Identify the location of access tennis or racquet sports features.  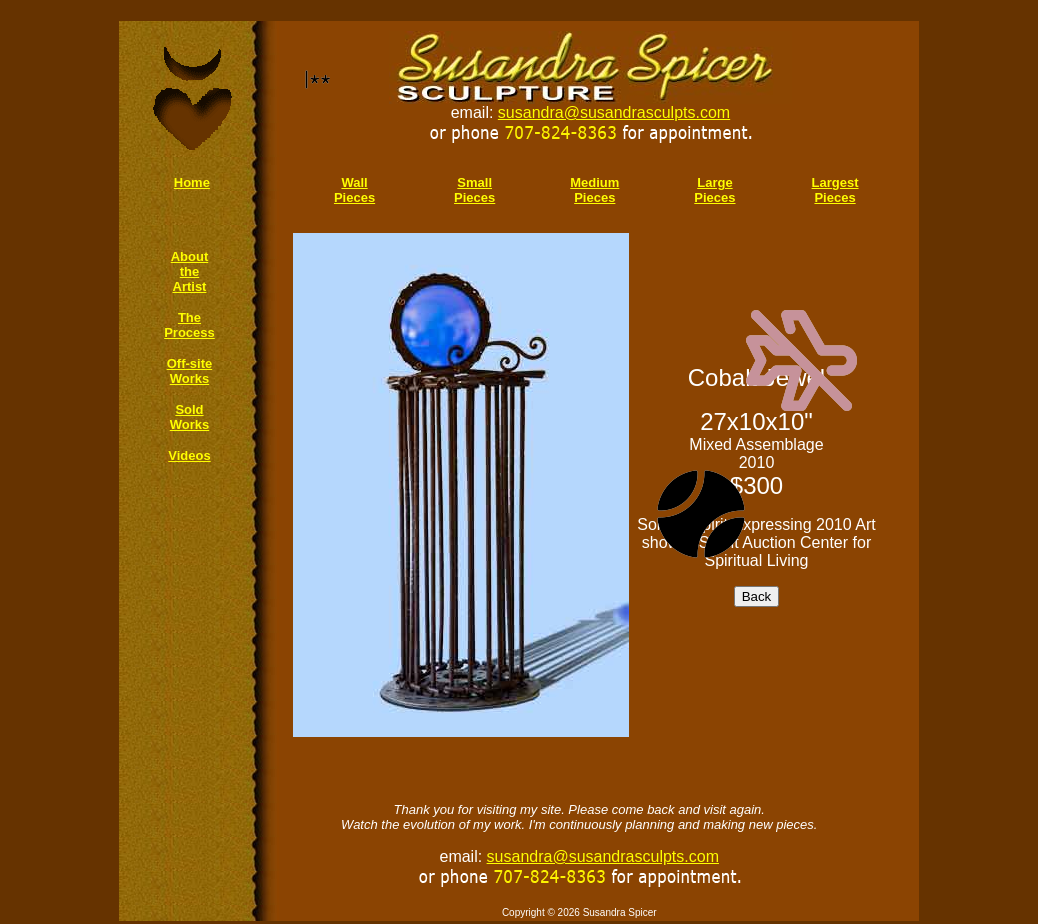
(701, 514).